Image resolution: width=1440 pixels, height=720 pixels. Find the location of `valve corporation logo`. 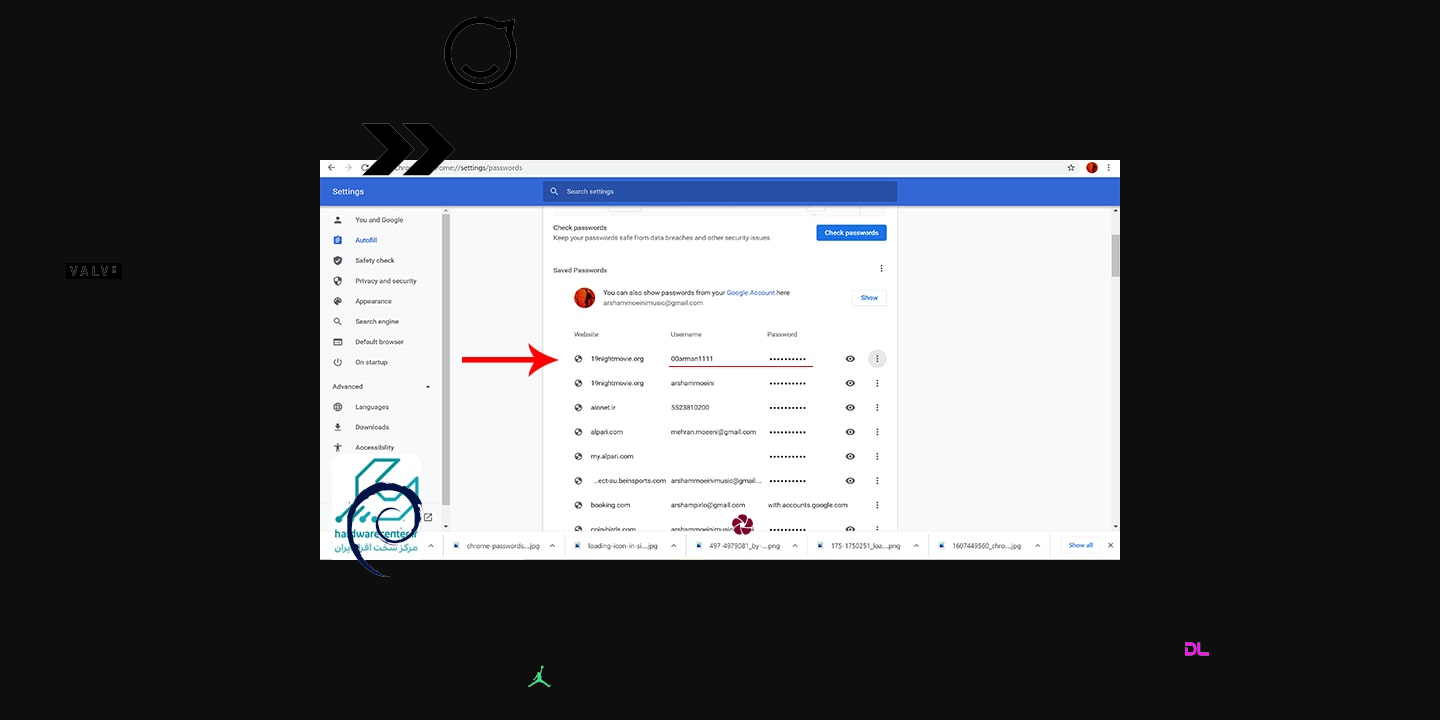

valve corporation logo is located at coordinates (94, 271).